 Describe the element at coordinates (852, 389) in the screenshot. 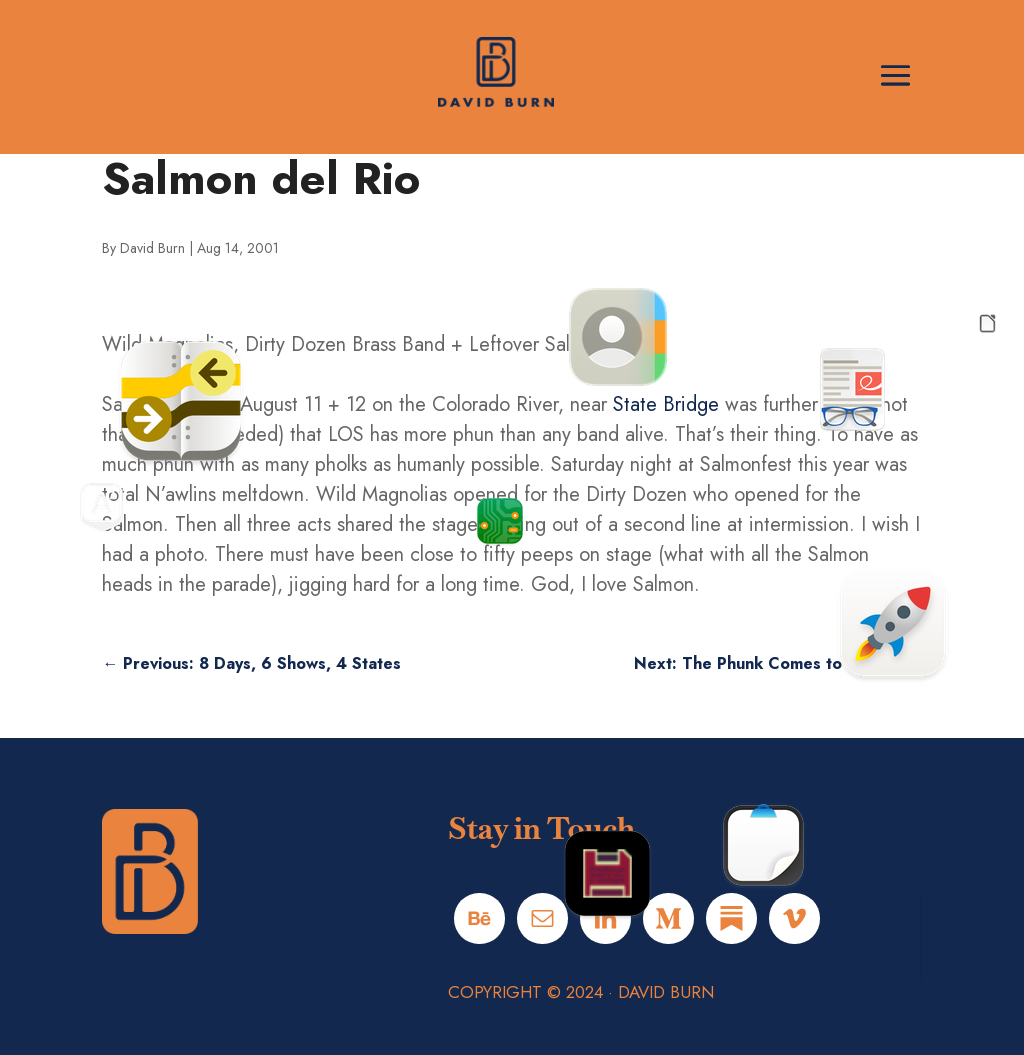

I see `open evince document viewer` at that location.